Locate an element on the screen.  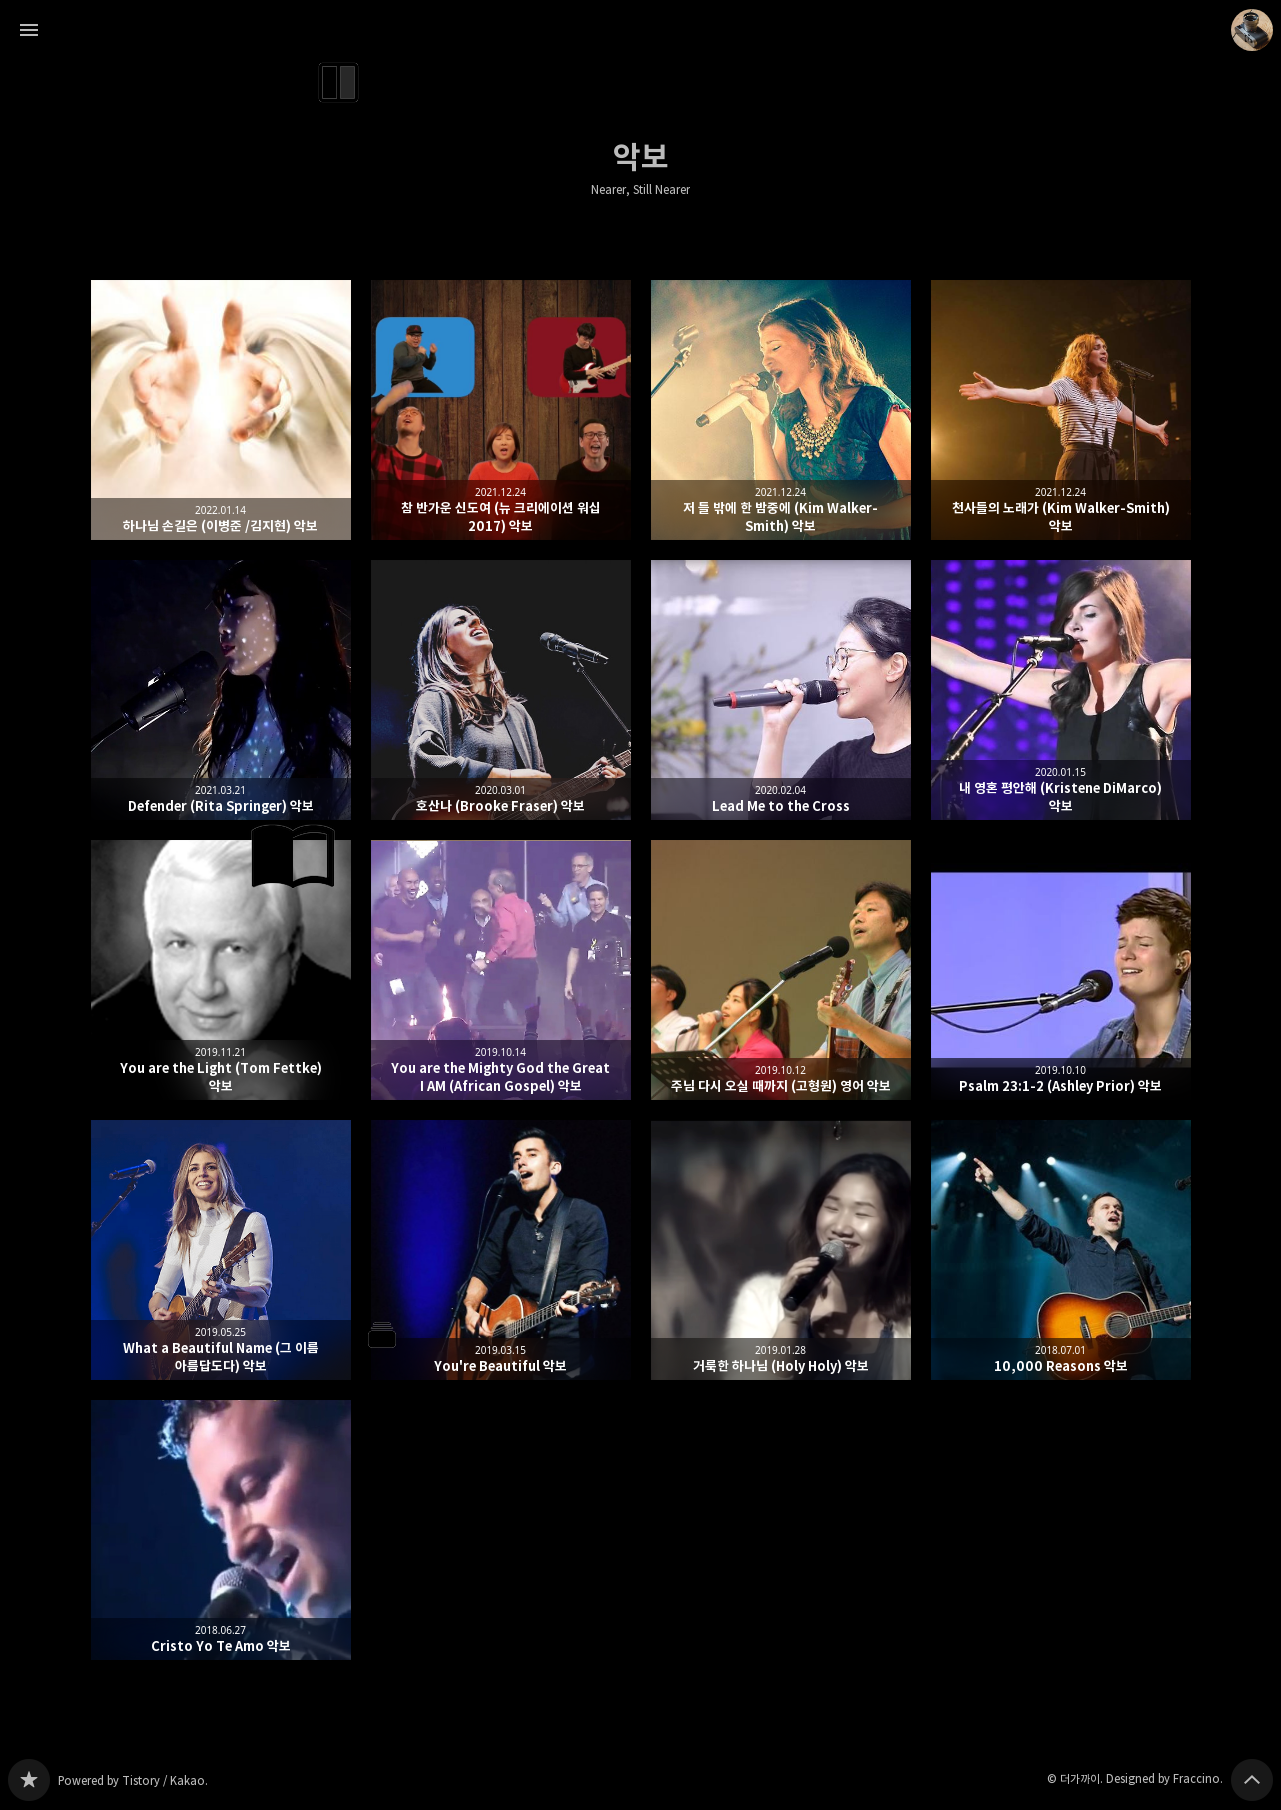
import contacts from address book is located at coordinates (293, 853).